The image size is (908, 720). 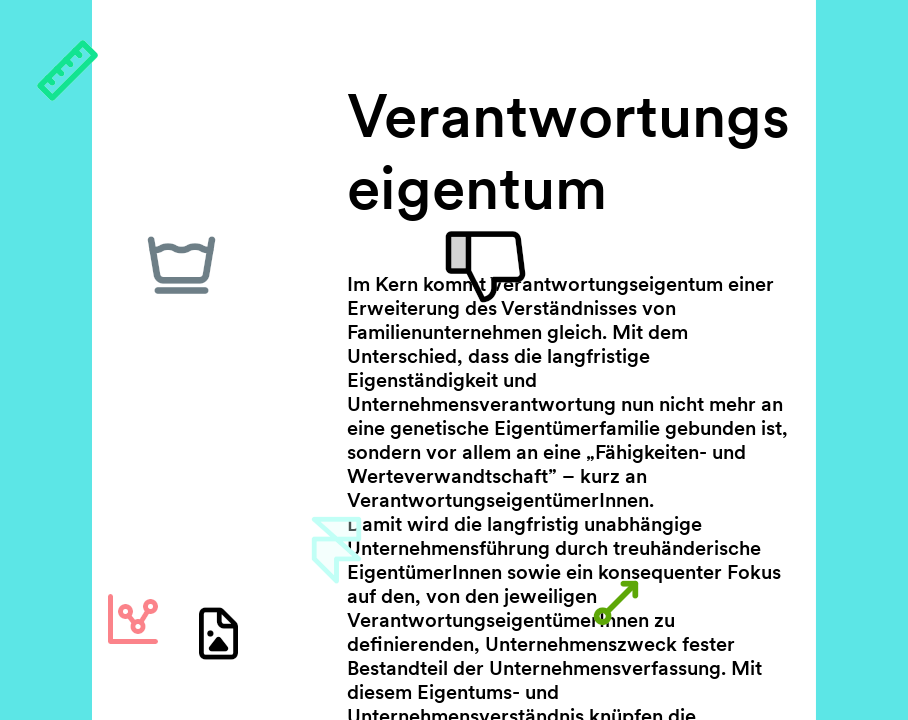 I want to click on dislike or downvote content, so click(x=485, y=262).